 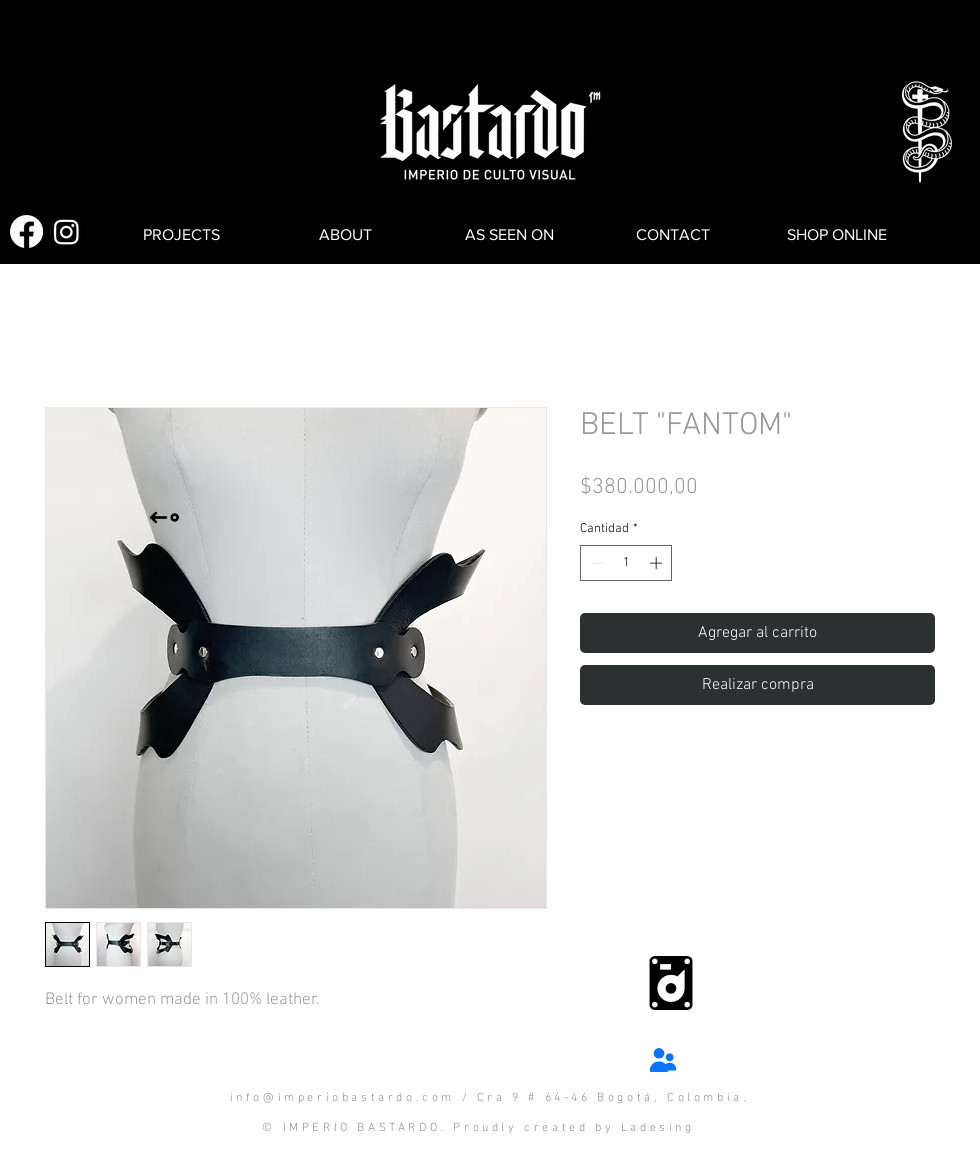 I want to click on access storage or disk settings, so click(x=671, y=983).